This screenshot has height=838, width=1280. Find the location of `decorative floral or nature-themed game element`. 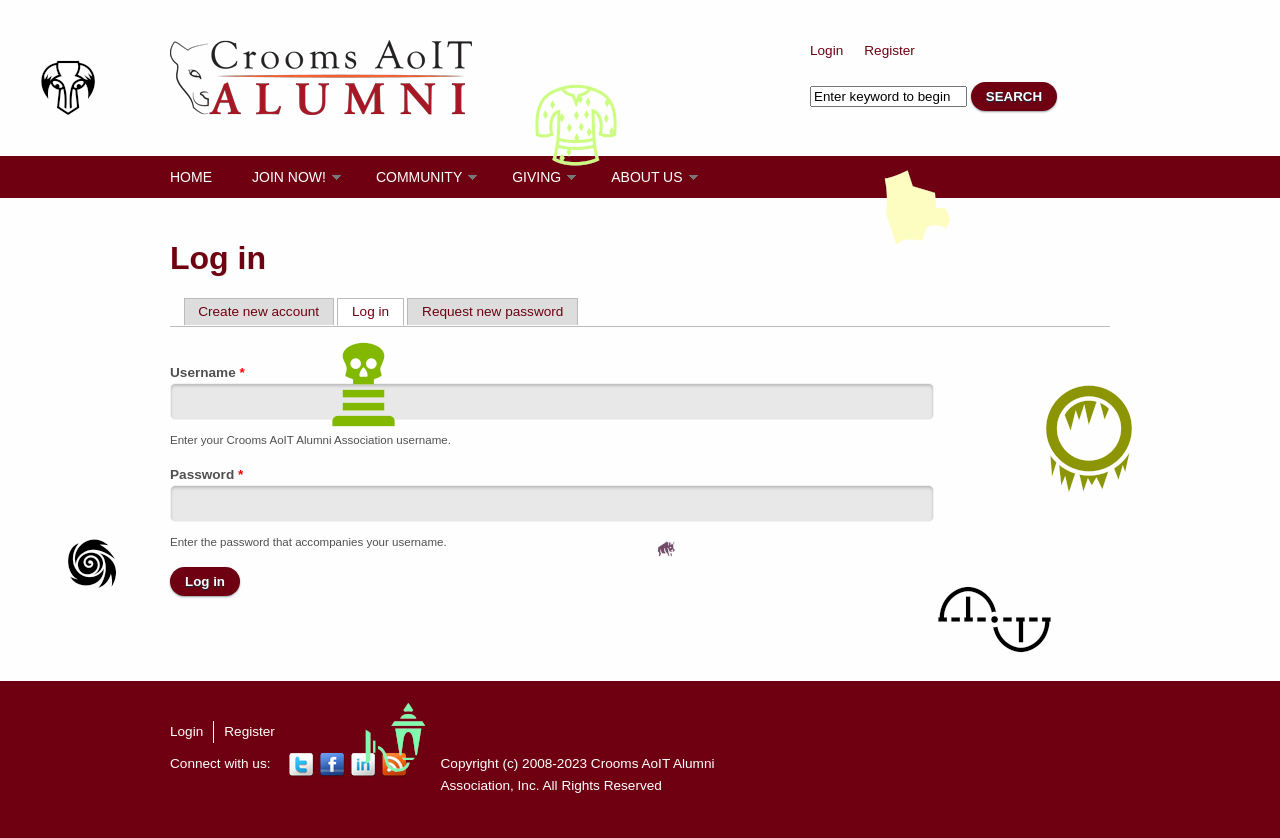

decorative floral or nature-themed game element is located at coordinates (92, 564).